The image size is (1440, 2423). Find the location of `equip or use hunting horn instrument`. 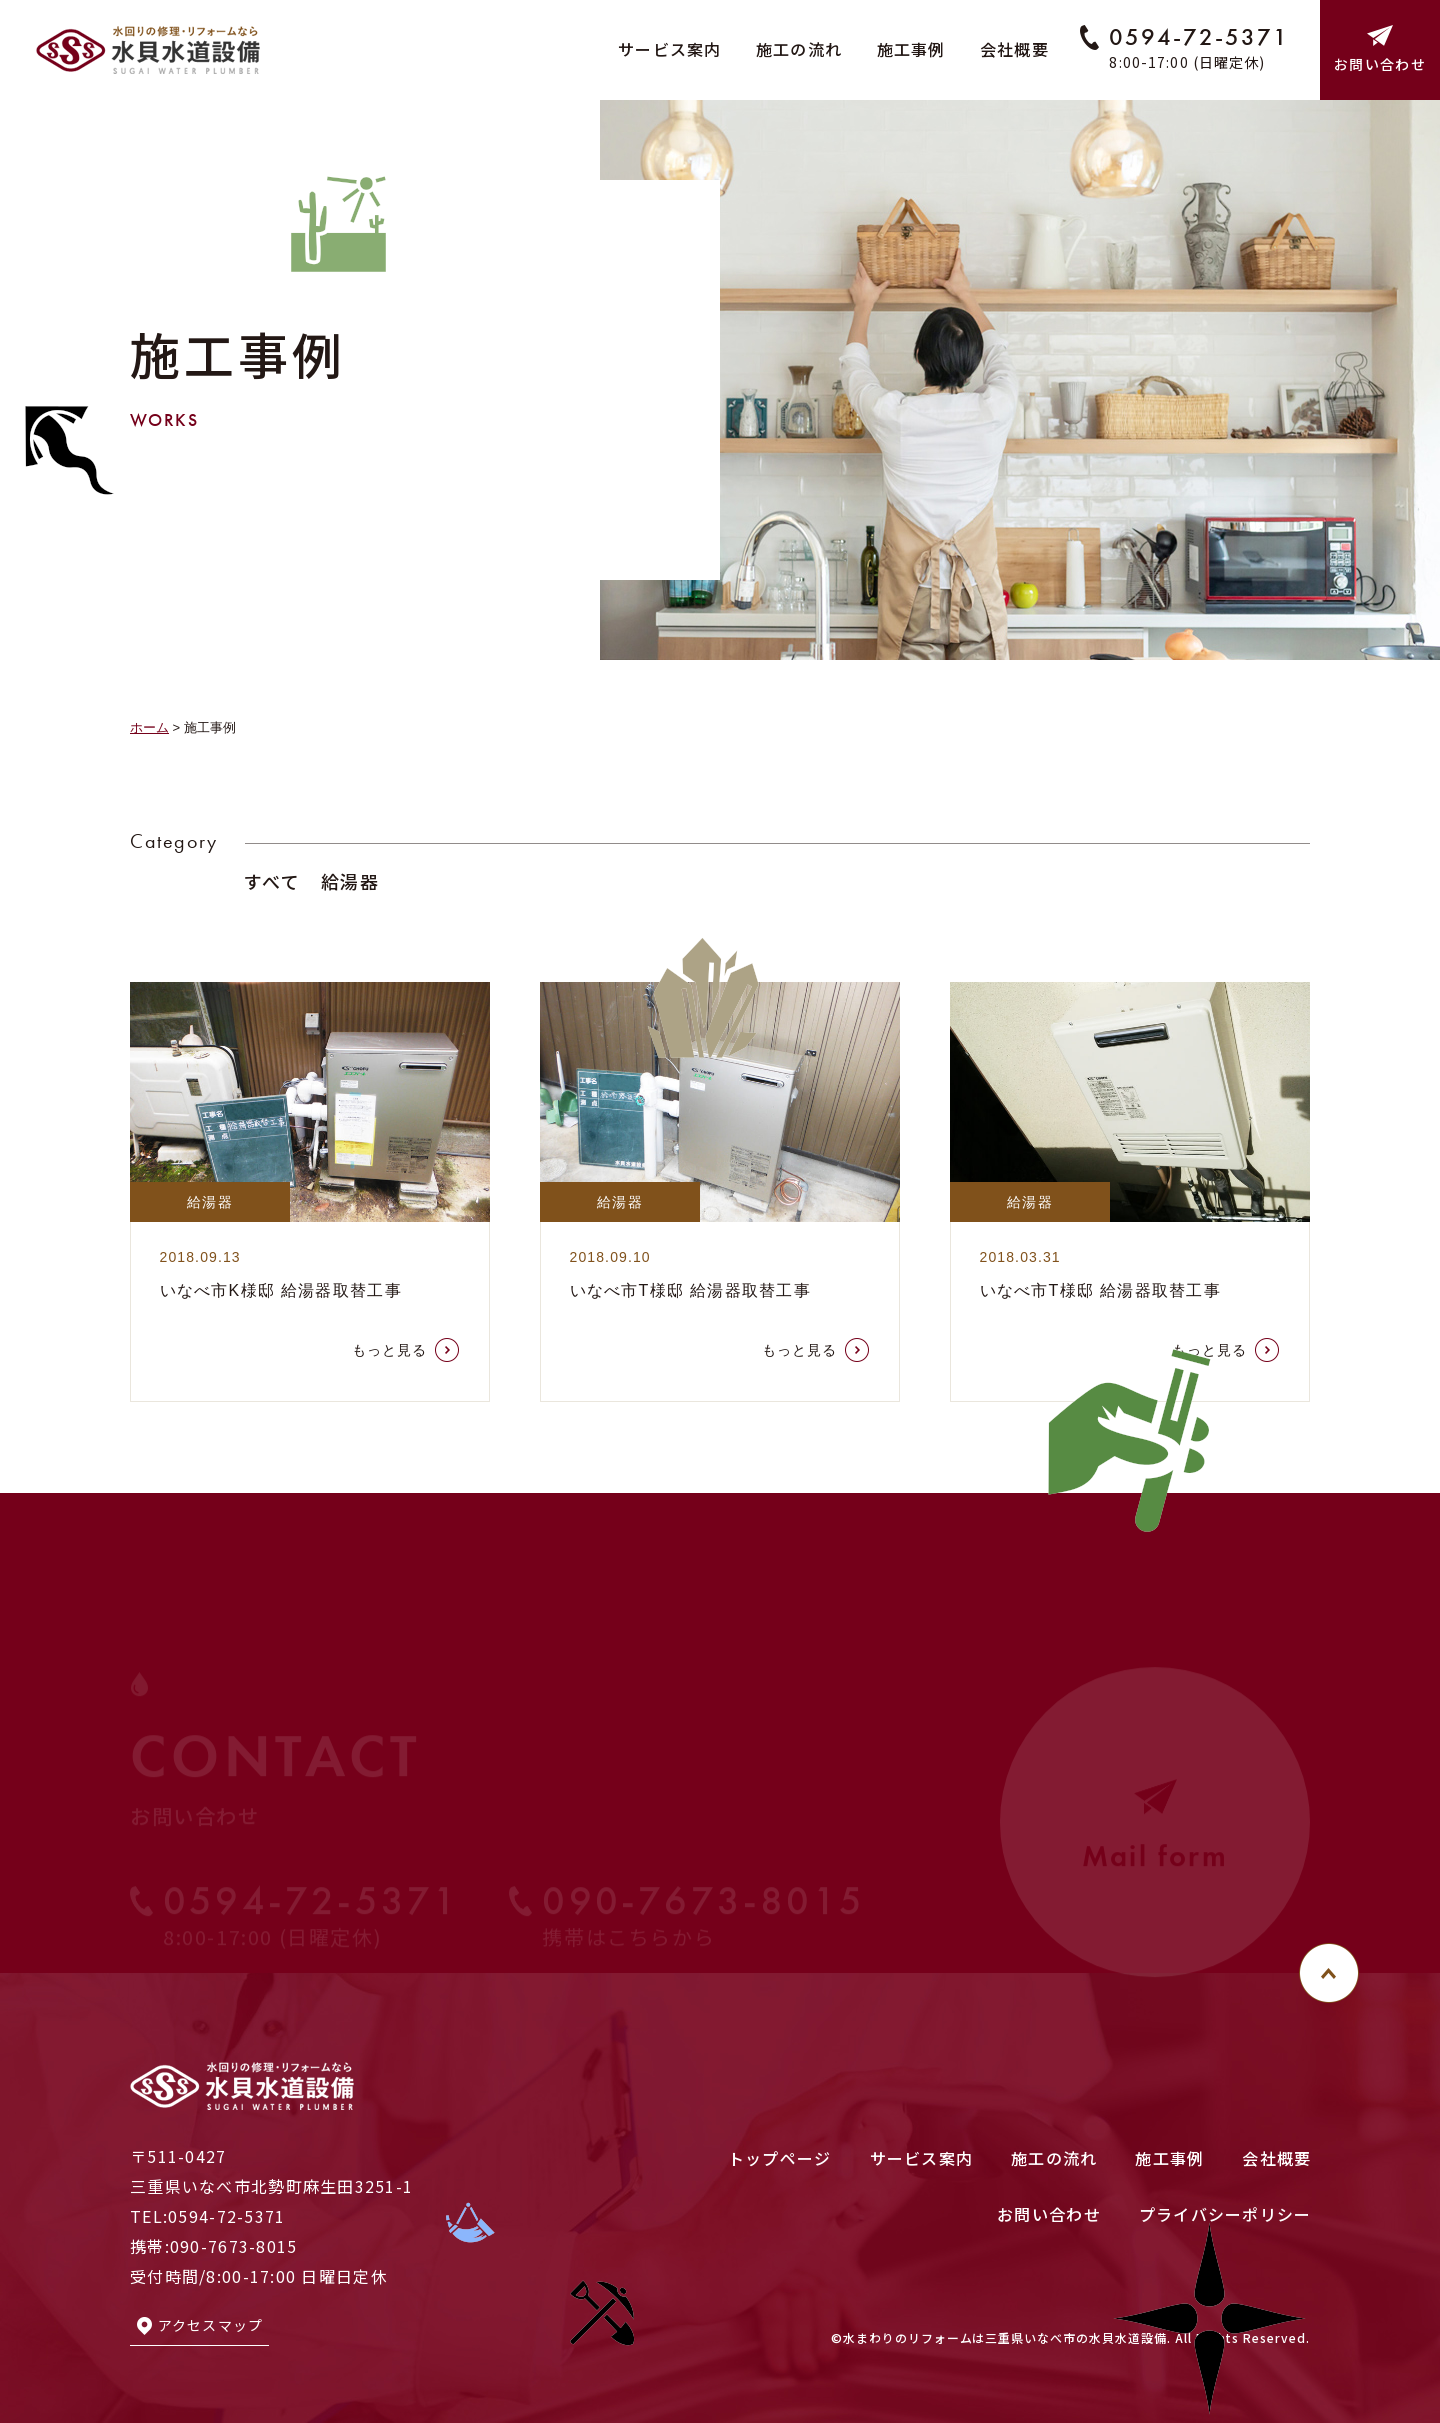

equip or use hunting horn instrument is located at coordinates (470, 2225).